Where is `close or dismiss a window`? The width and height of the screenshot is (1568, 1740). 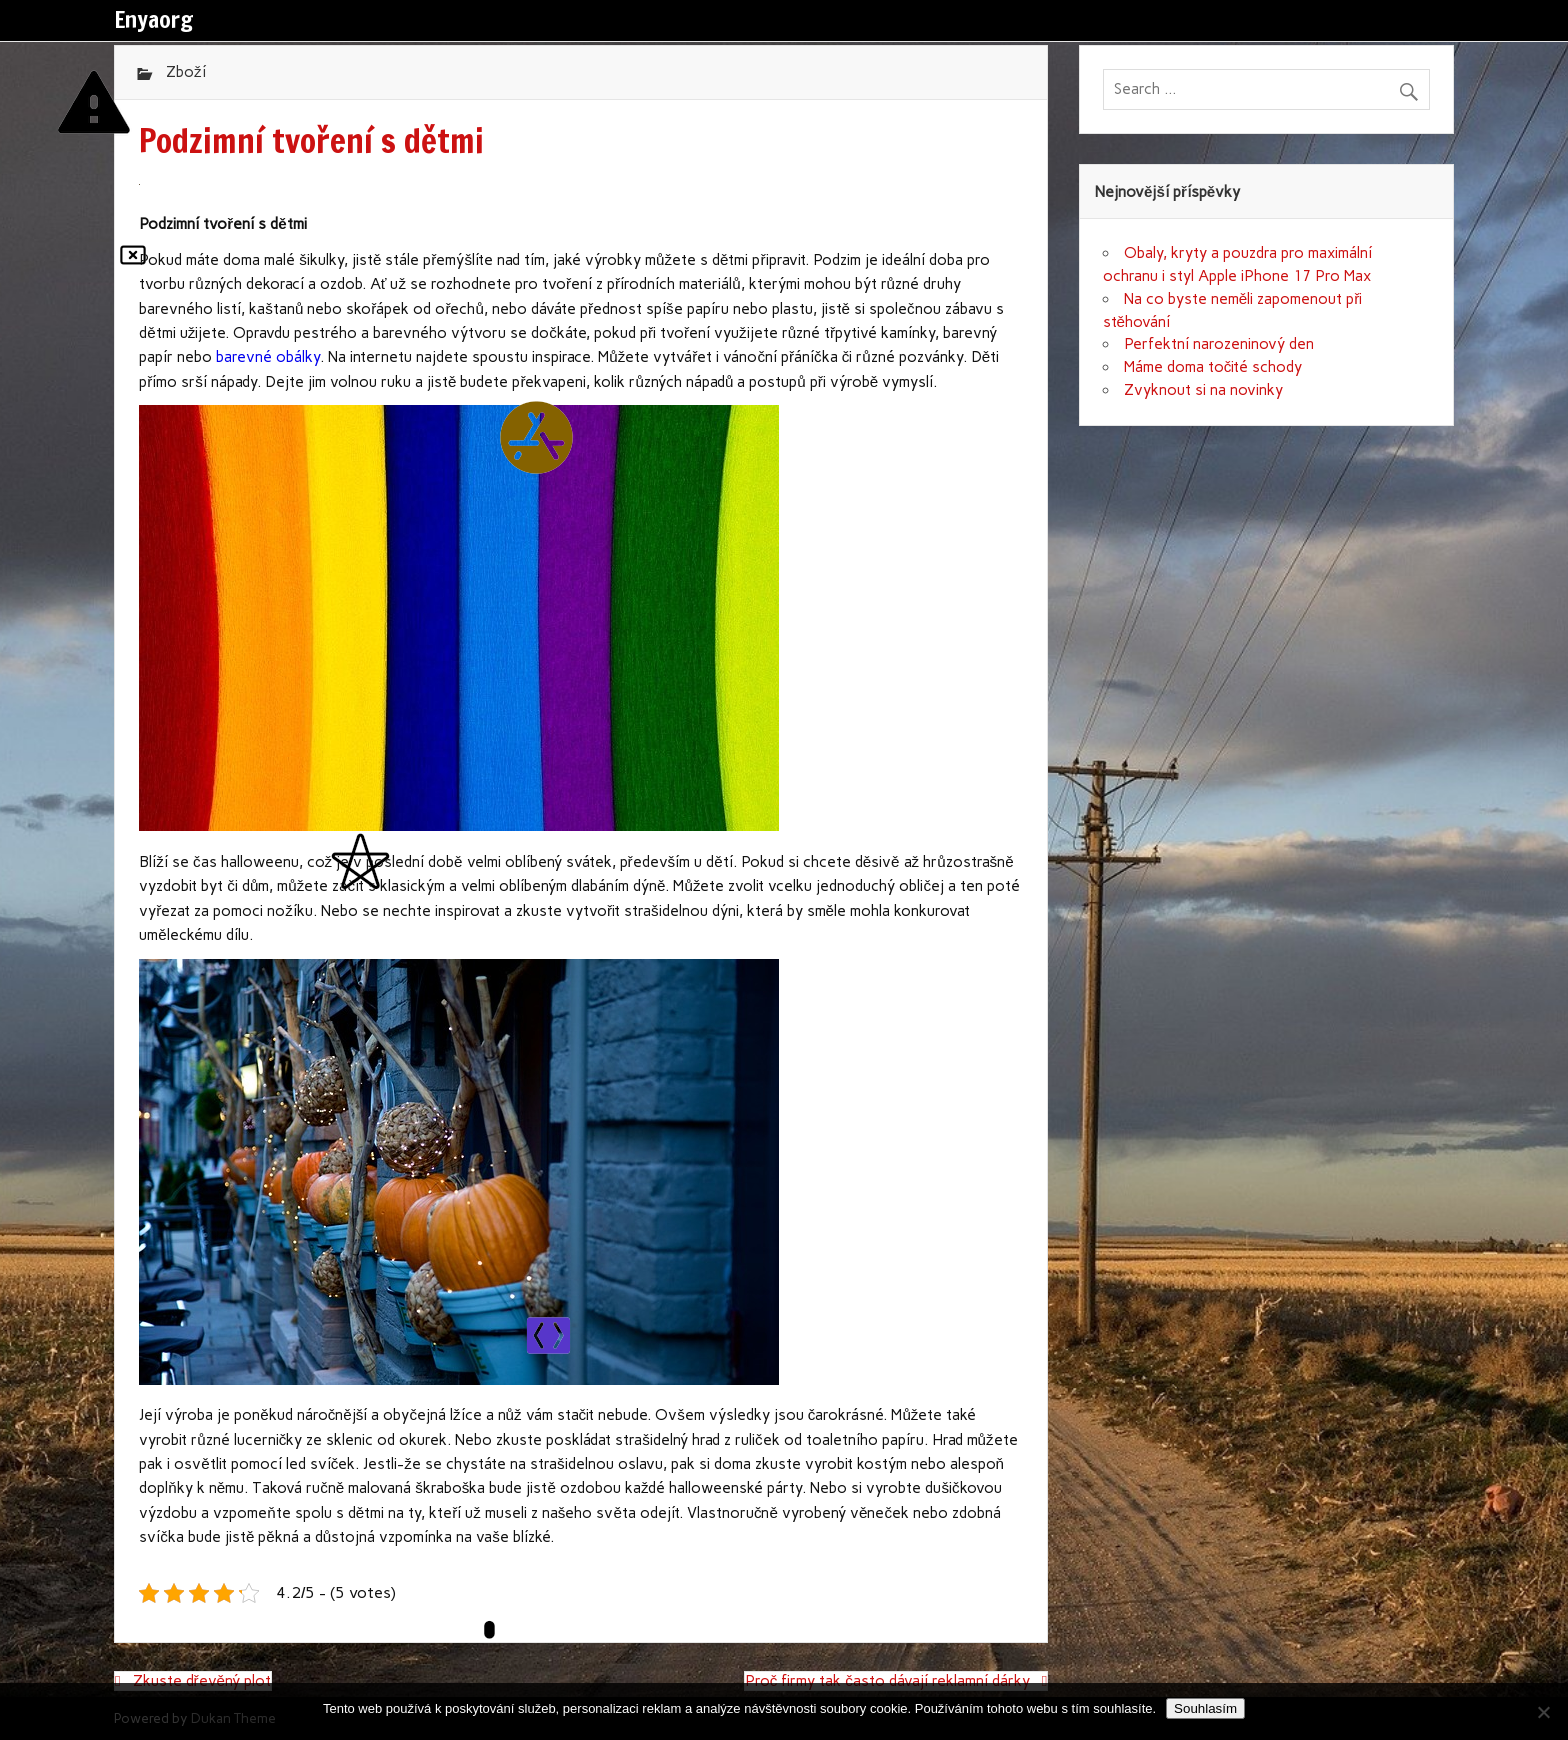 close or dismiss a window is located at coordinates (133, 255).